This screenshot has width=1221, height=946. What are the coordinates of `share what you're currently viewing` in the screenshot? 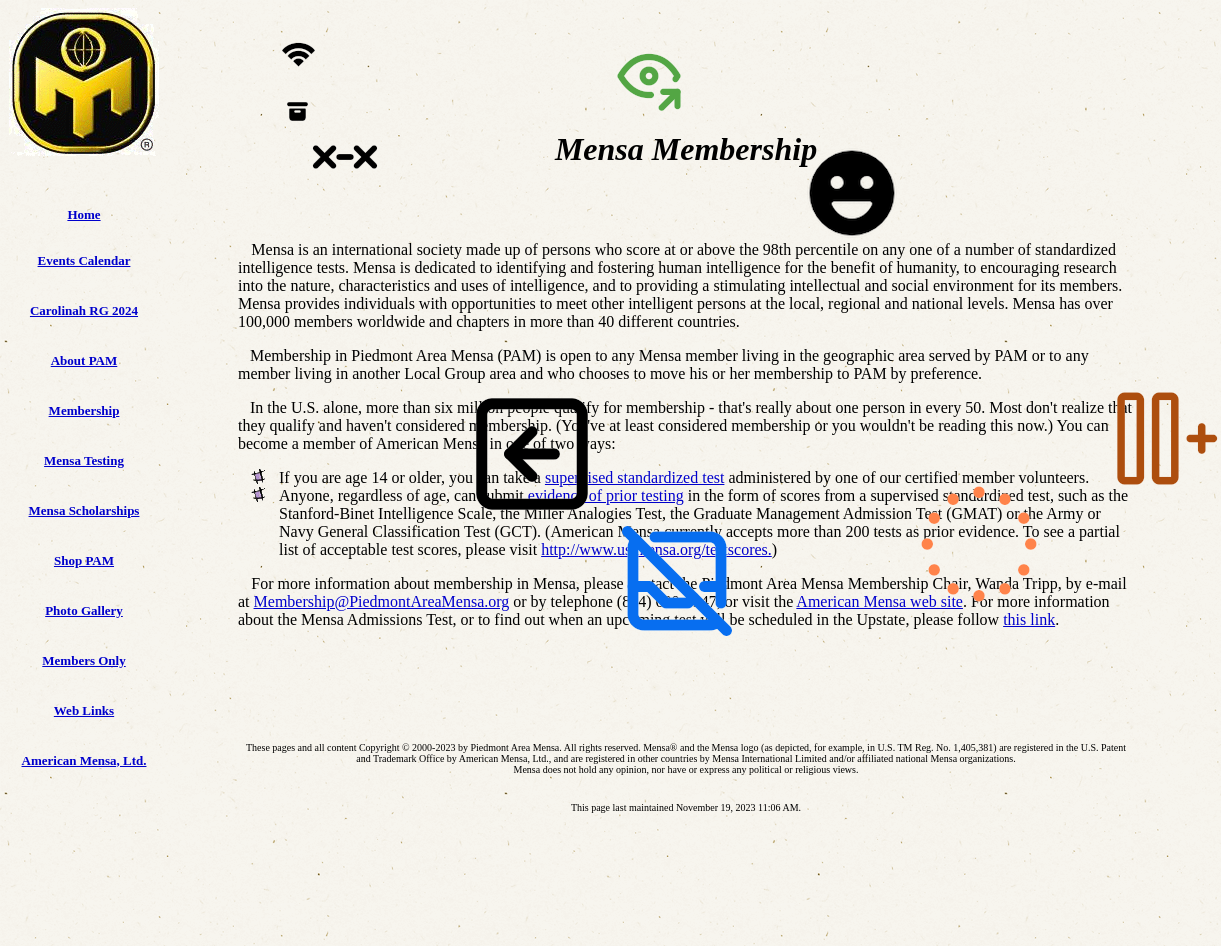 It's located at (649, 76).